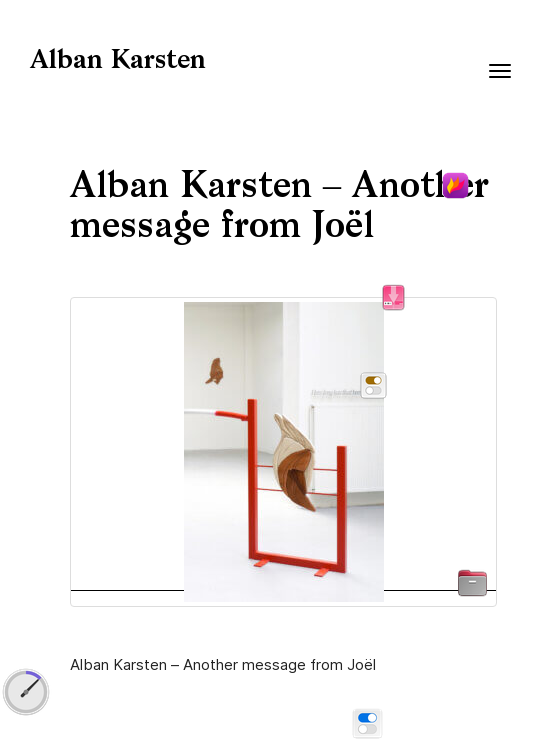 This screenshot has width=547, height=756. Describe the element at coordinates (373, 385) in the screenshot. I see `open gnome tweaks settings` at that location.